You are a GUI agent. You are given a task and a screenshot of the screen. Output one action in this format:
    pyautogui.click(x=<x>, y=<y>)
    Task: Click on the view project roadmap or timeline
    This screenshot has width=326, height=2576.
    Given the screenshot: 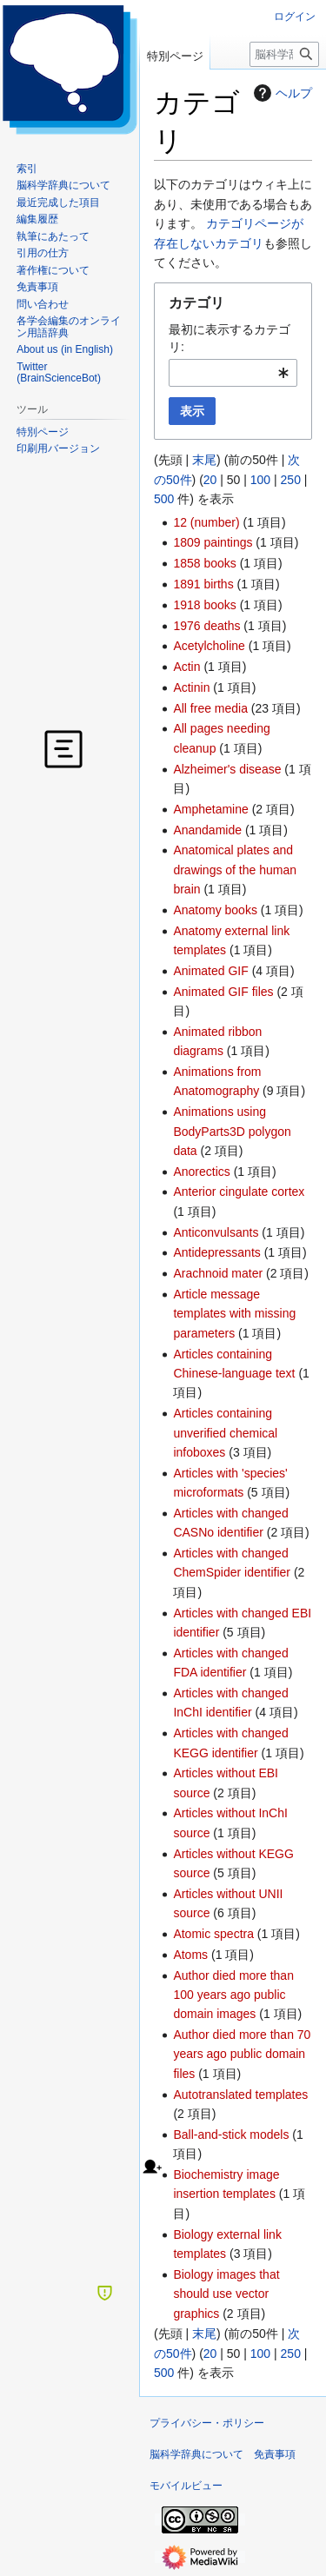 What is the action you would take?
    pyautogui.click(x=63, y=749)
    